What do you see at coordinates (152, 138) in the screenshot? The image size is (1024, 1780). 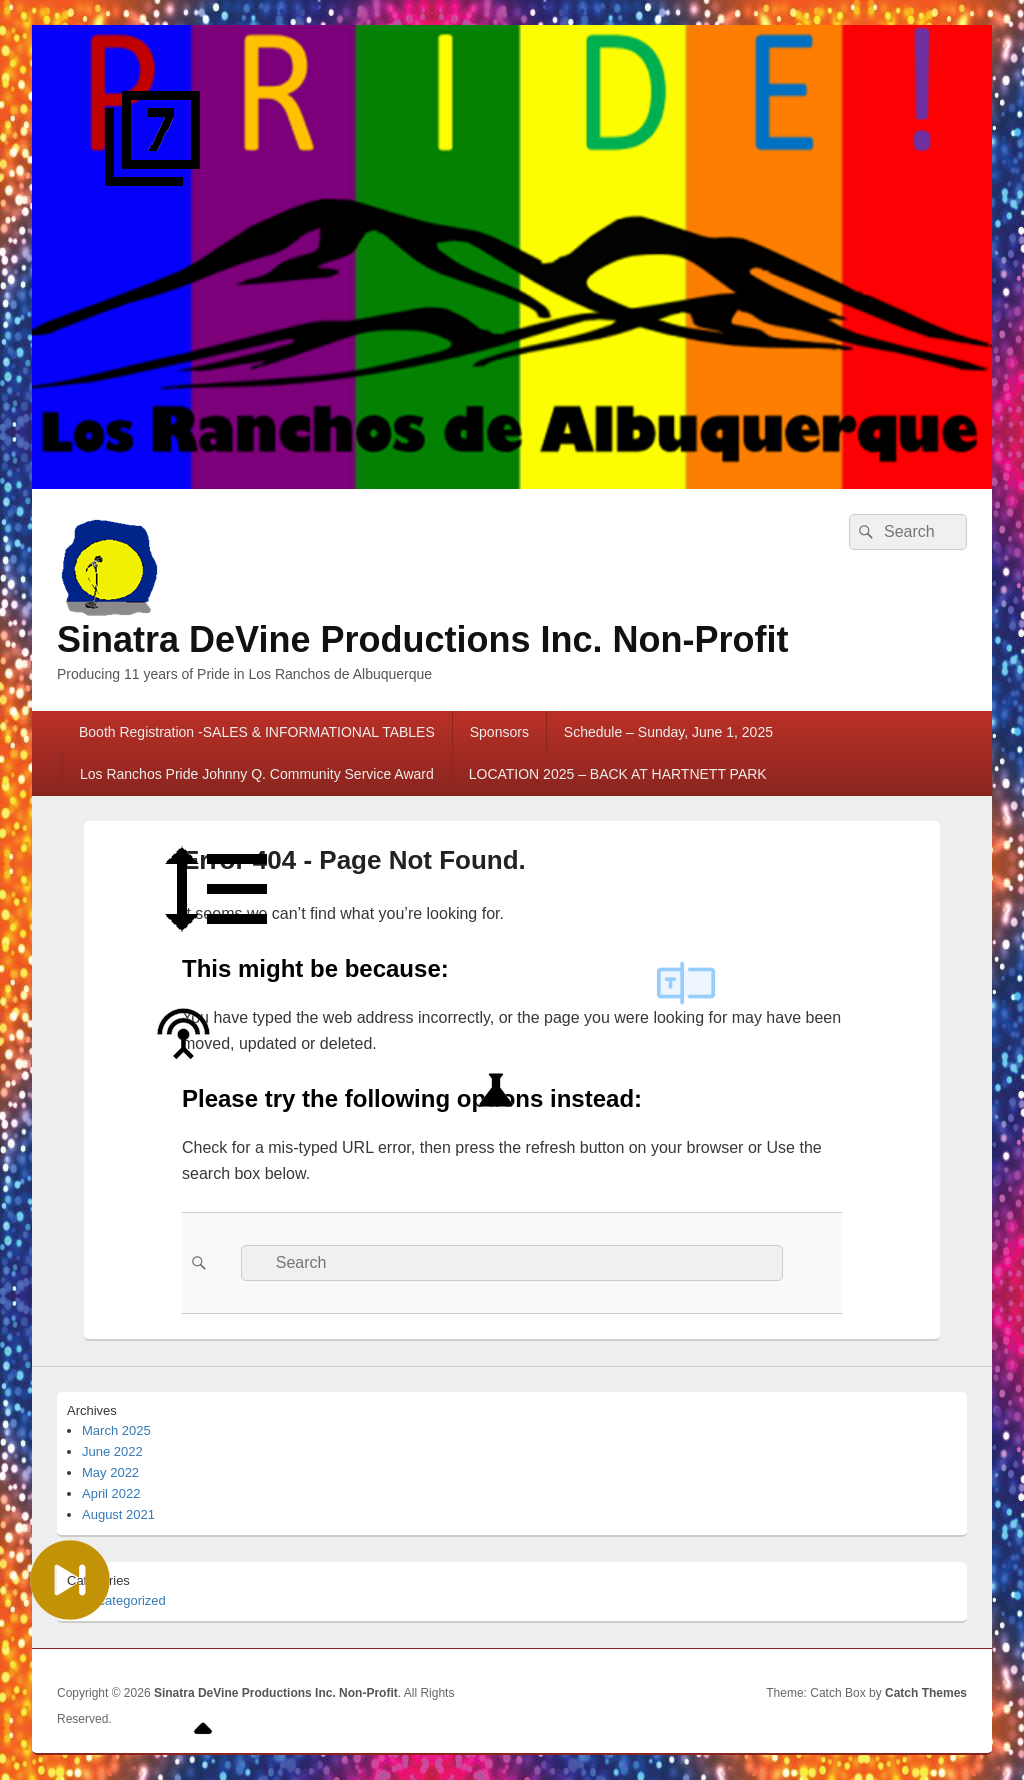 I see `indicates item 7 in a numbered series or filter` at bounding box center [152, 138].